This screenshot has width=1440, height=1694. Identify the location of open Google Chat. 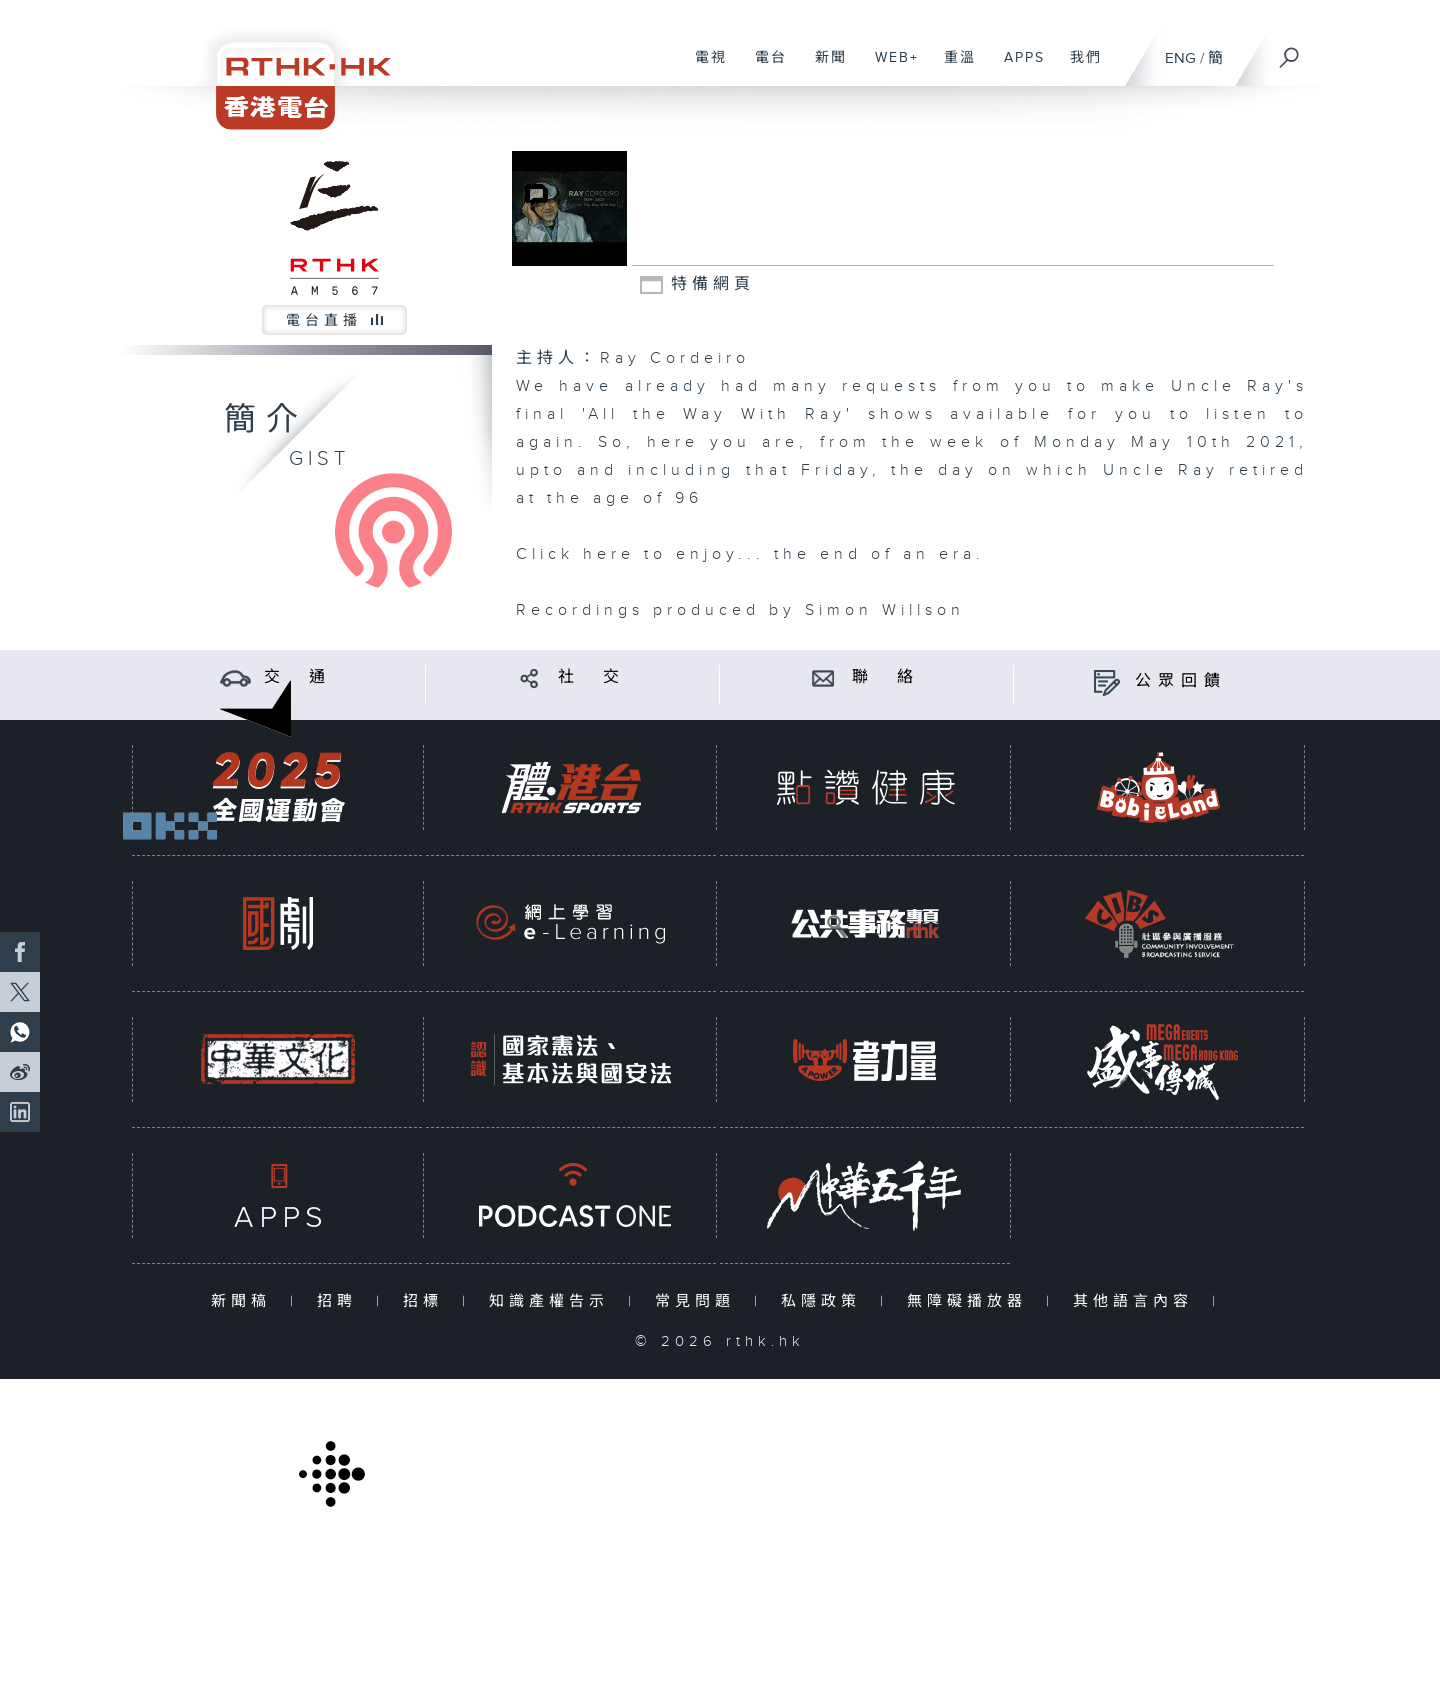
(536, 195).